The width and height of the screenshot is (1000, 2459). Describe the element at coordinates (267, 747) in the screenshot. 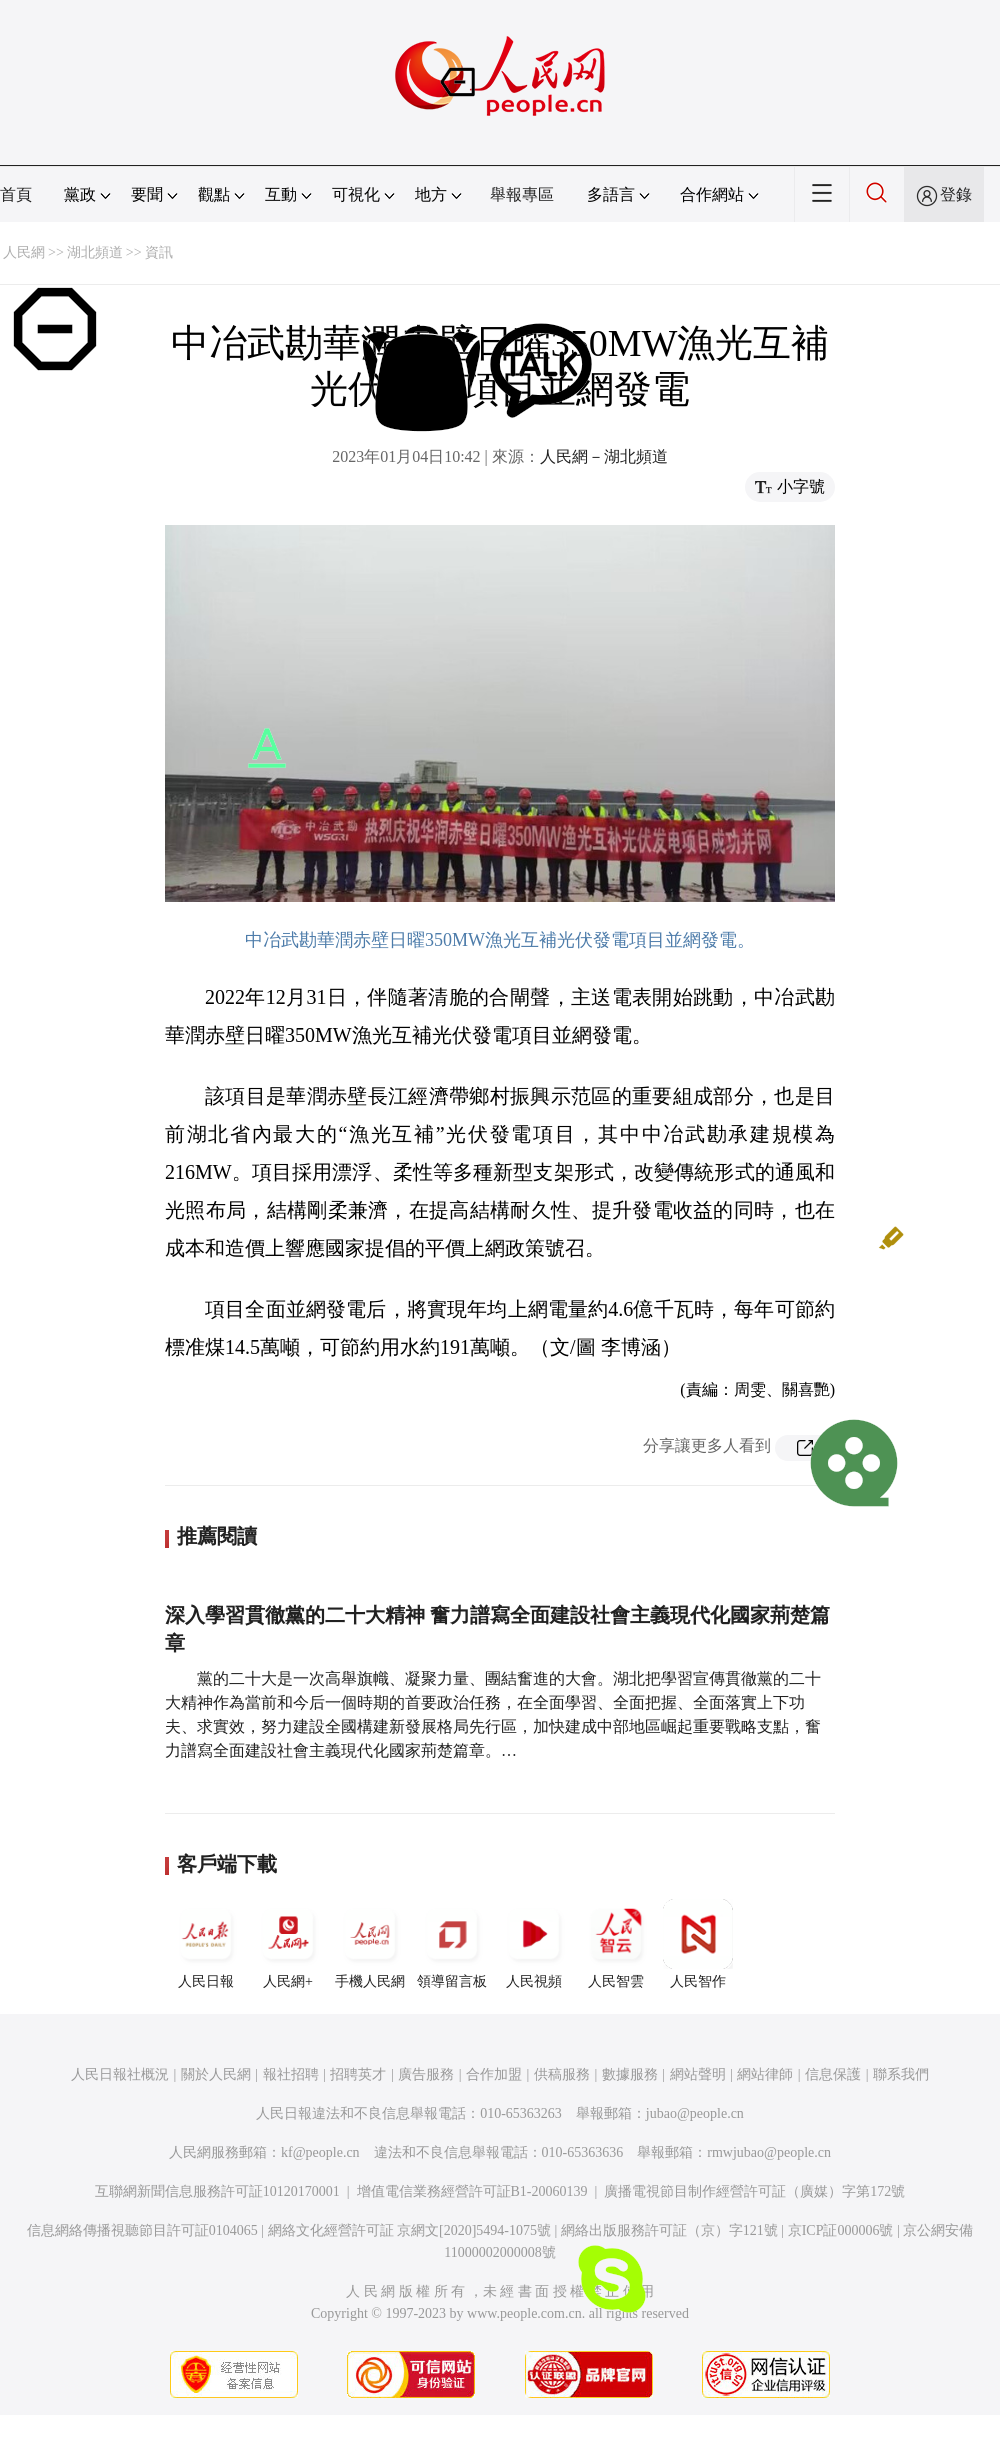

I see `change text color` at that location.